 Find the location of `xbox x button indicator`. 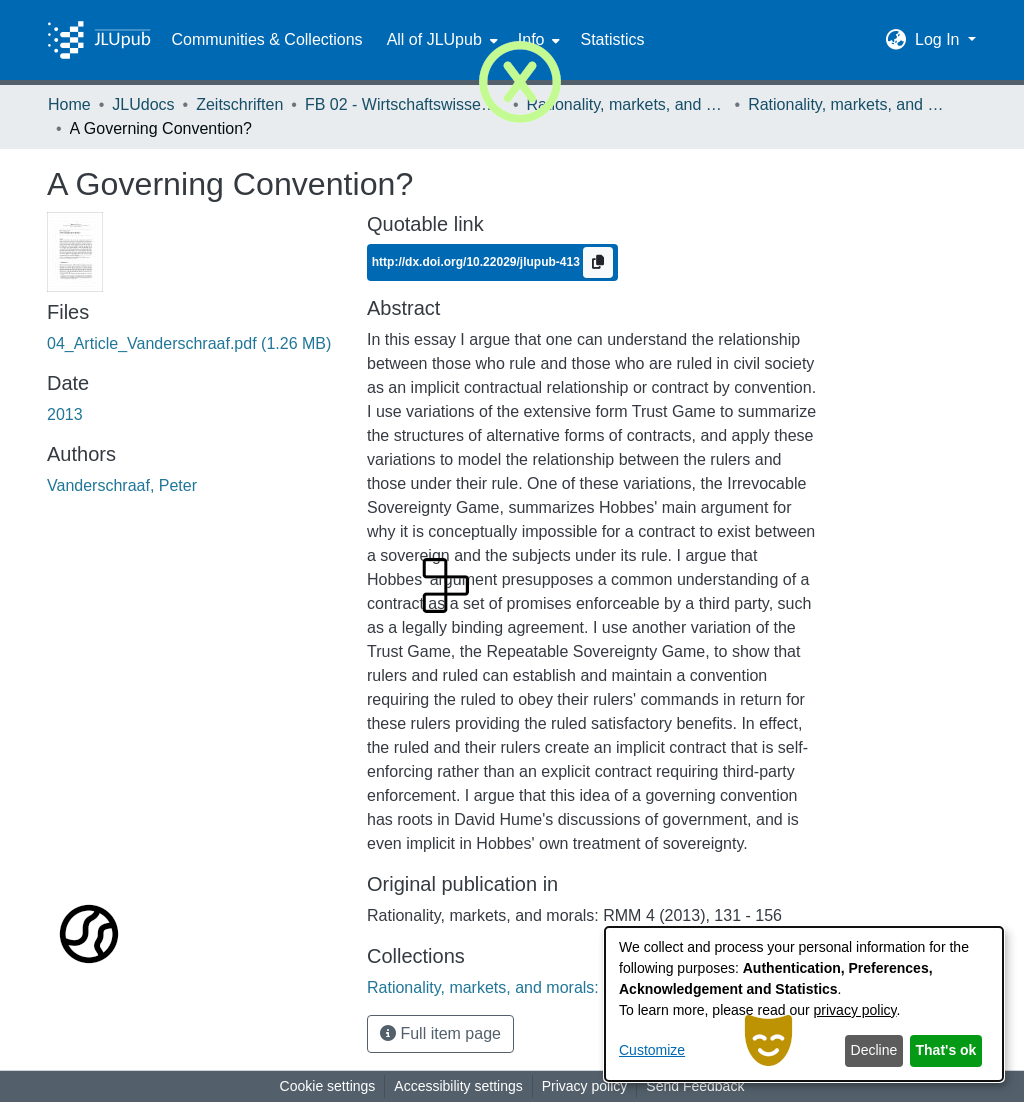

xbox x button indicator is located at coordinates (520, 82).